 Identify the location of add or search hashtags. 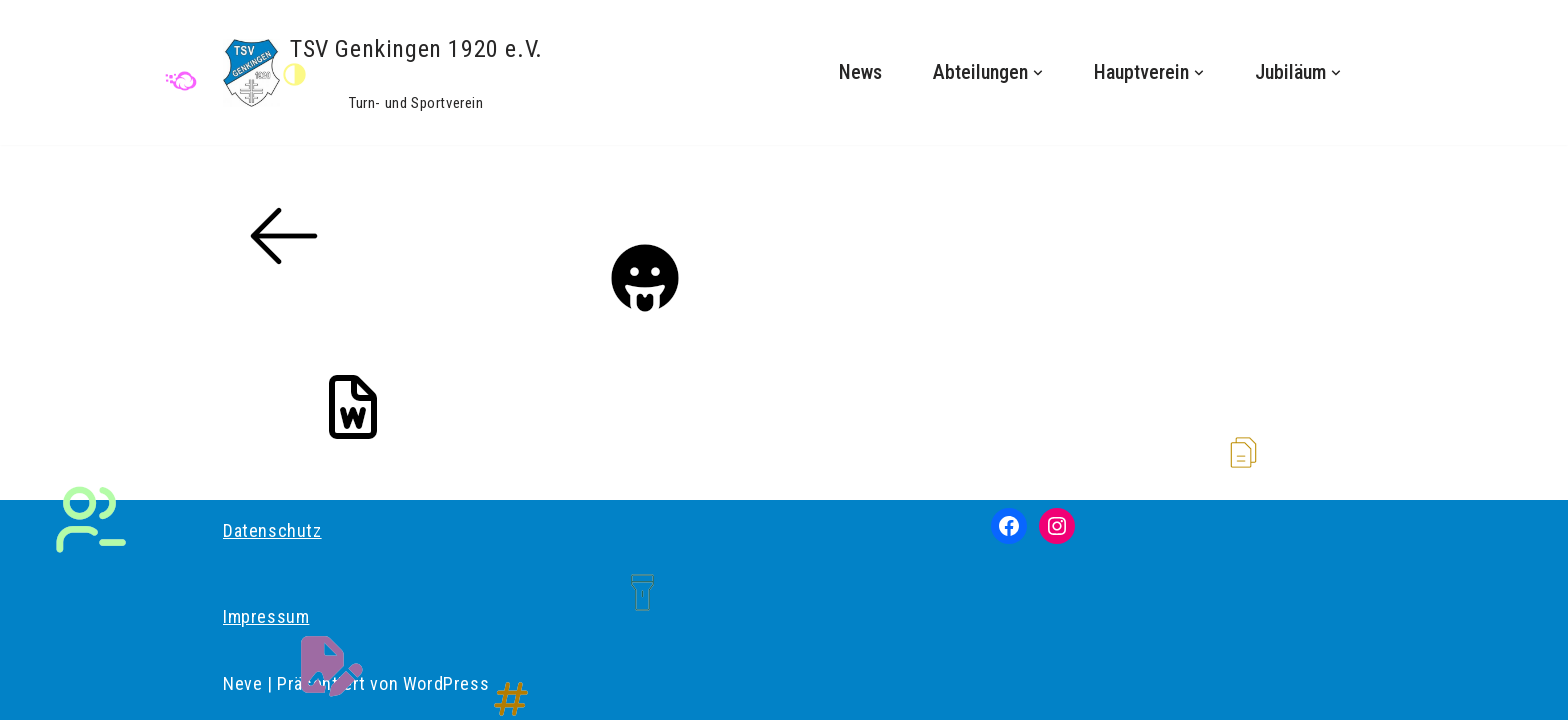
(511, 699).